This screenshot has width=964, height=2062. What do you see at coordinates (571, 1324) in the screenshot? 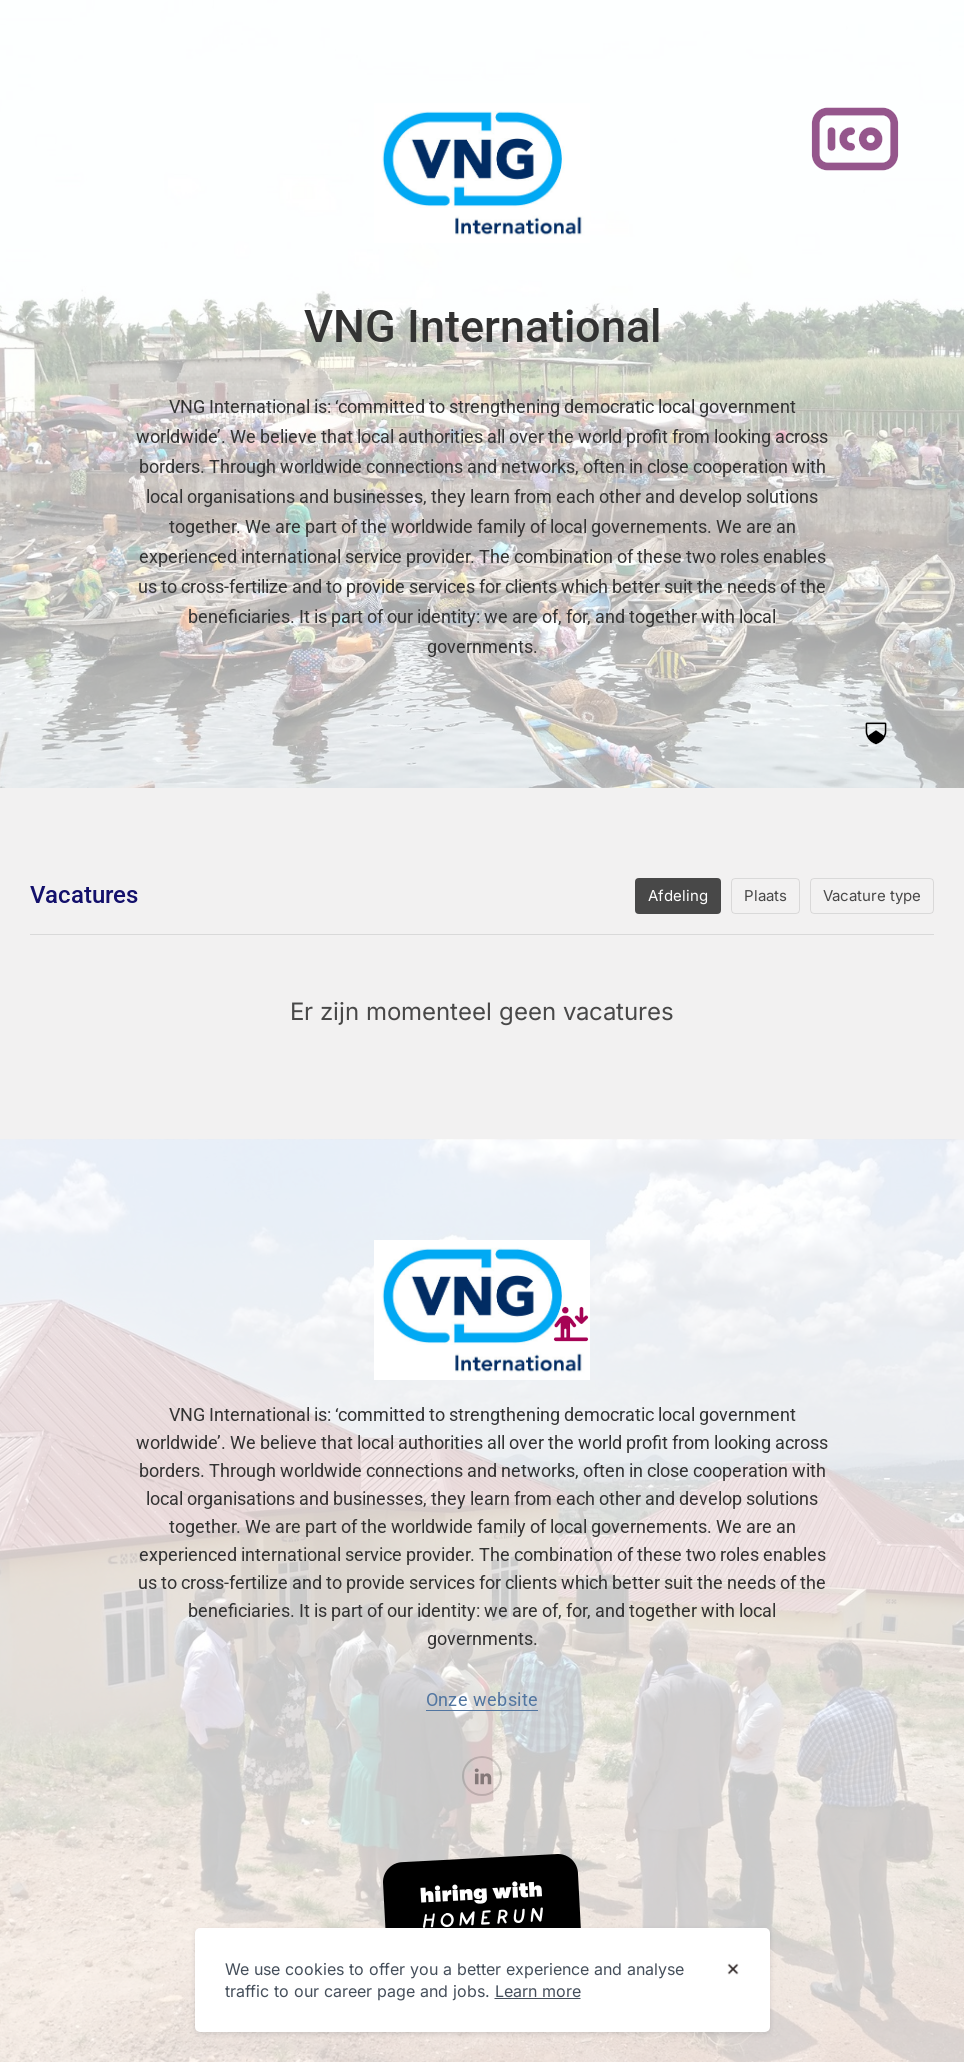
I see `download user profile` at bounding box center [571, 1324].